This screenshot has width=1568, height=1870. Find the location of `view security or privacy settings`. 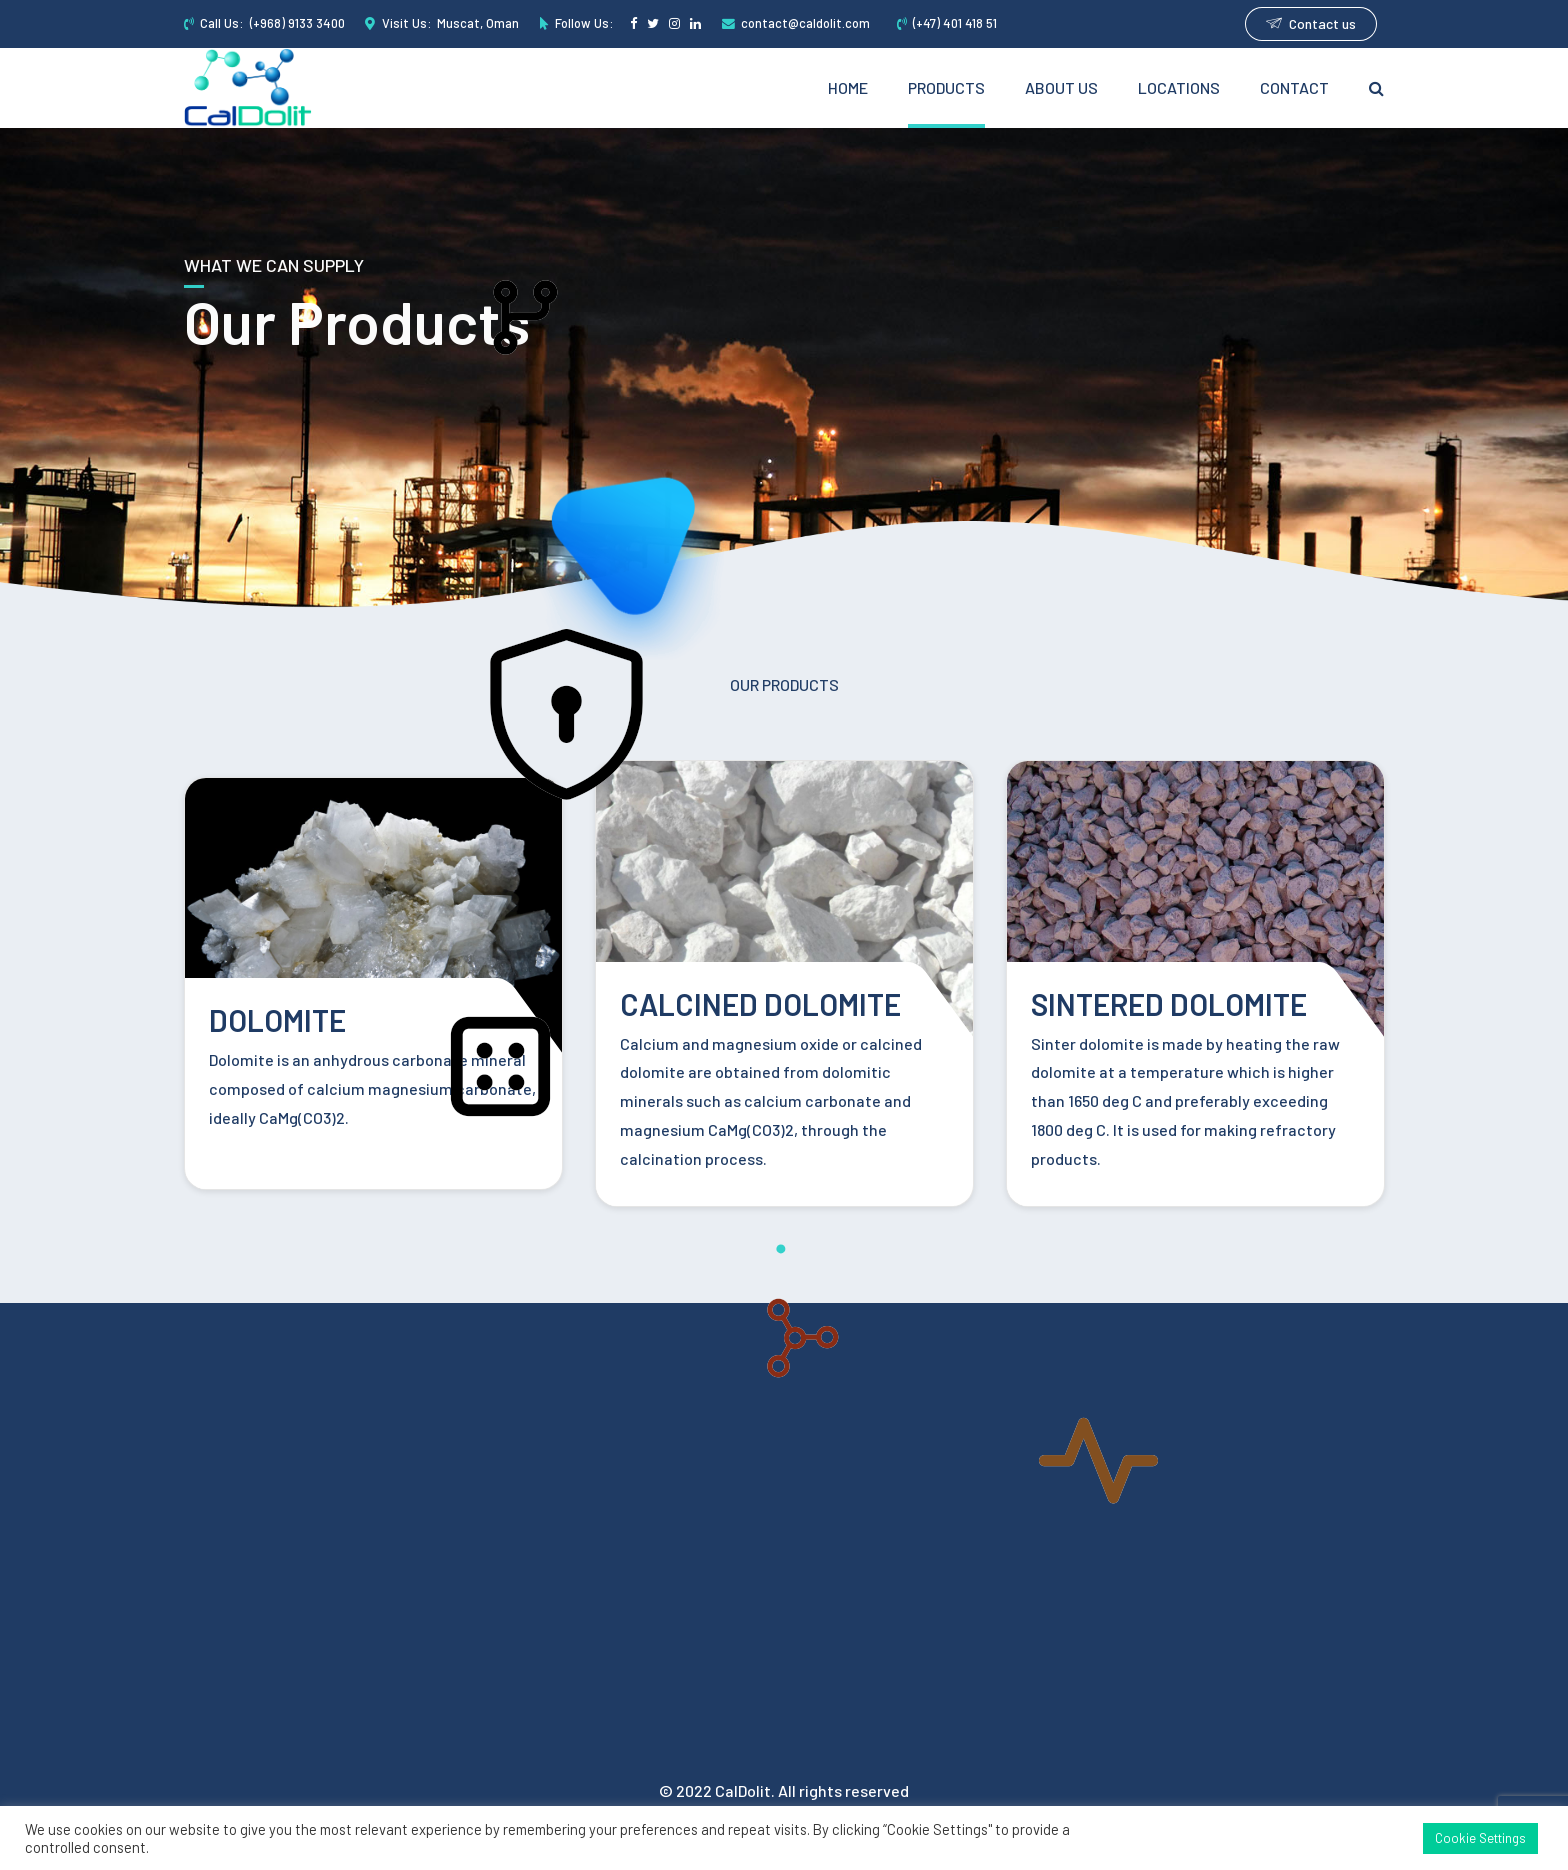

view security or privacy settings is located at coordinates (566, 712).